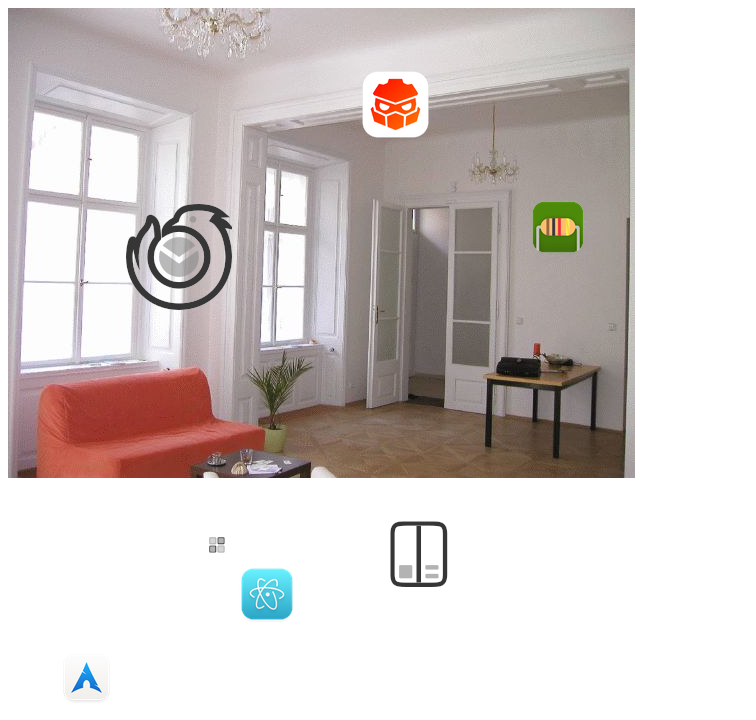  I want to click on open the packages app, so click(421, 552).